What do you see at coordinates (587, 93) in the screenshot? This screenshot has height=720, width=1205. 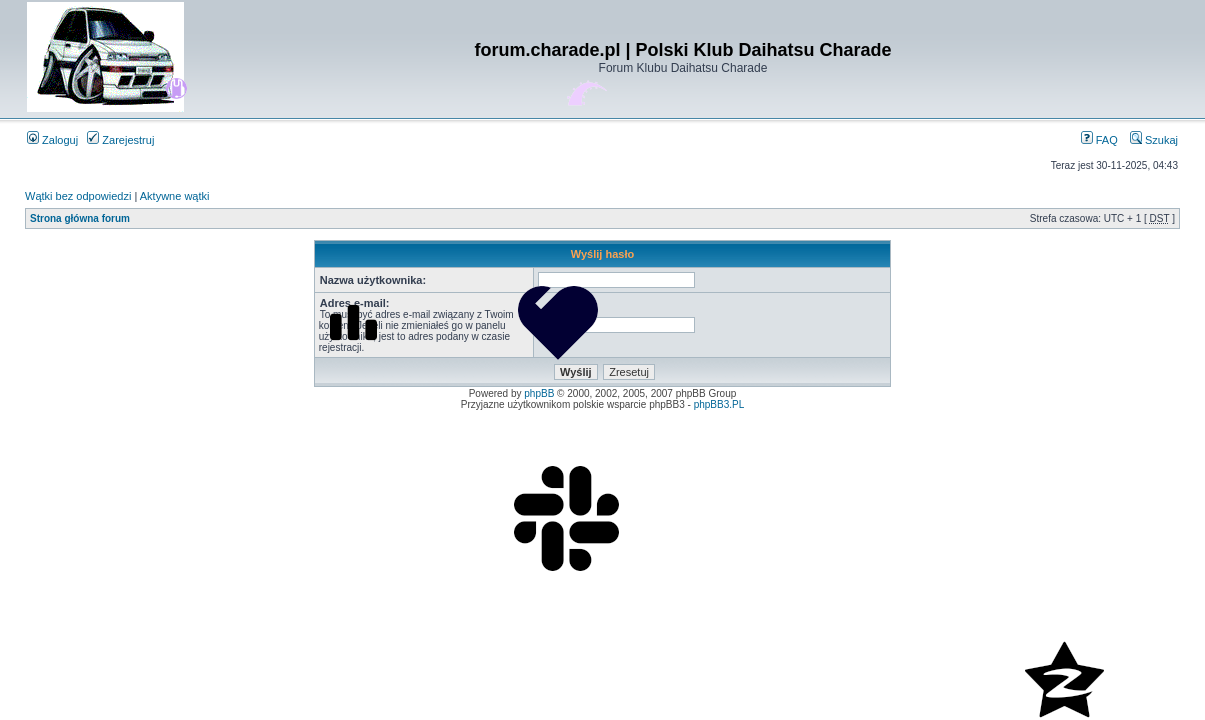 I see `ruby on rails framework logo` at bounding box center [587, 93].